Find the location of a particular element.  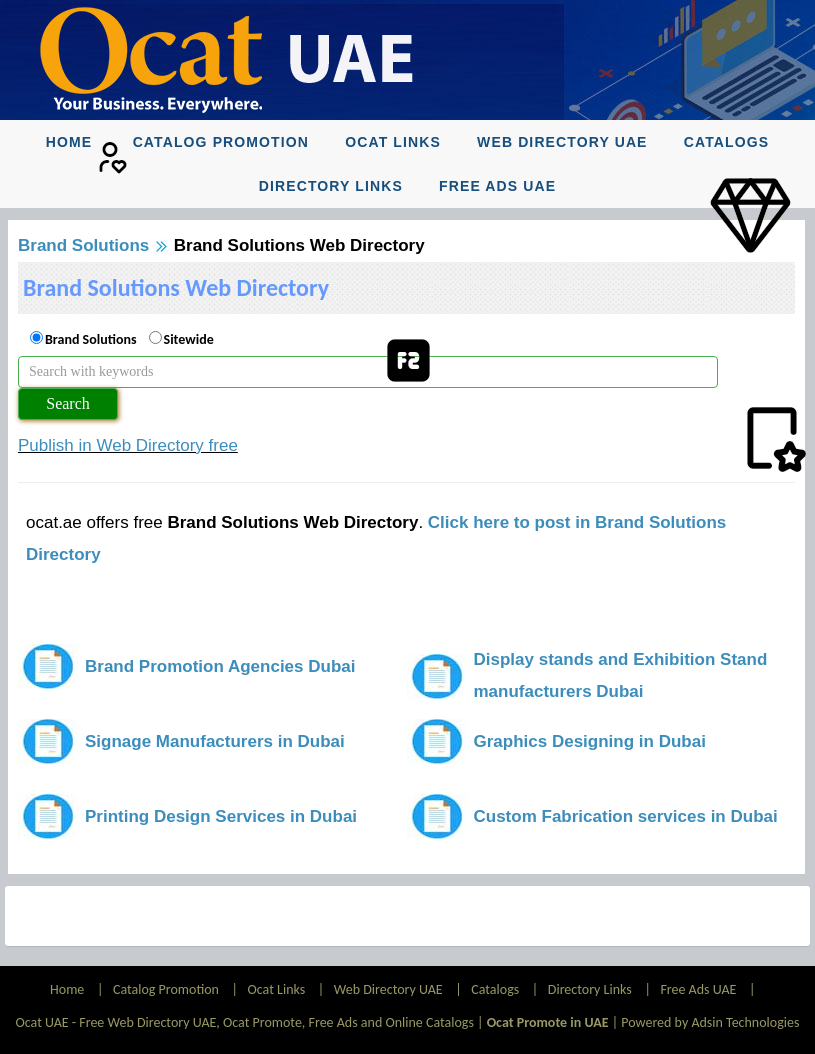

toggle F2 function key shortcut is located at coordinates (408, 360).